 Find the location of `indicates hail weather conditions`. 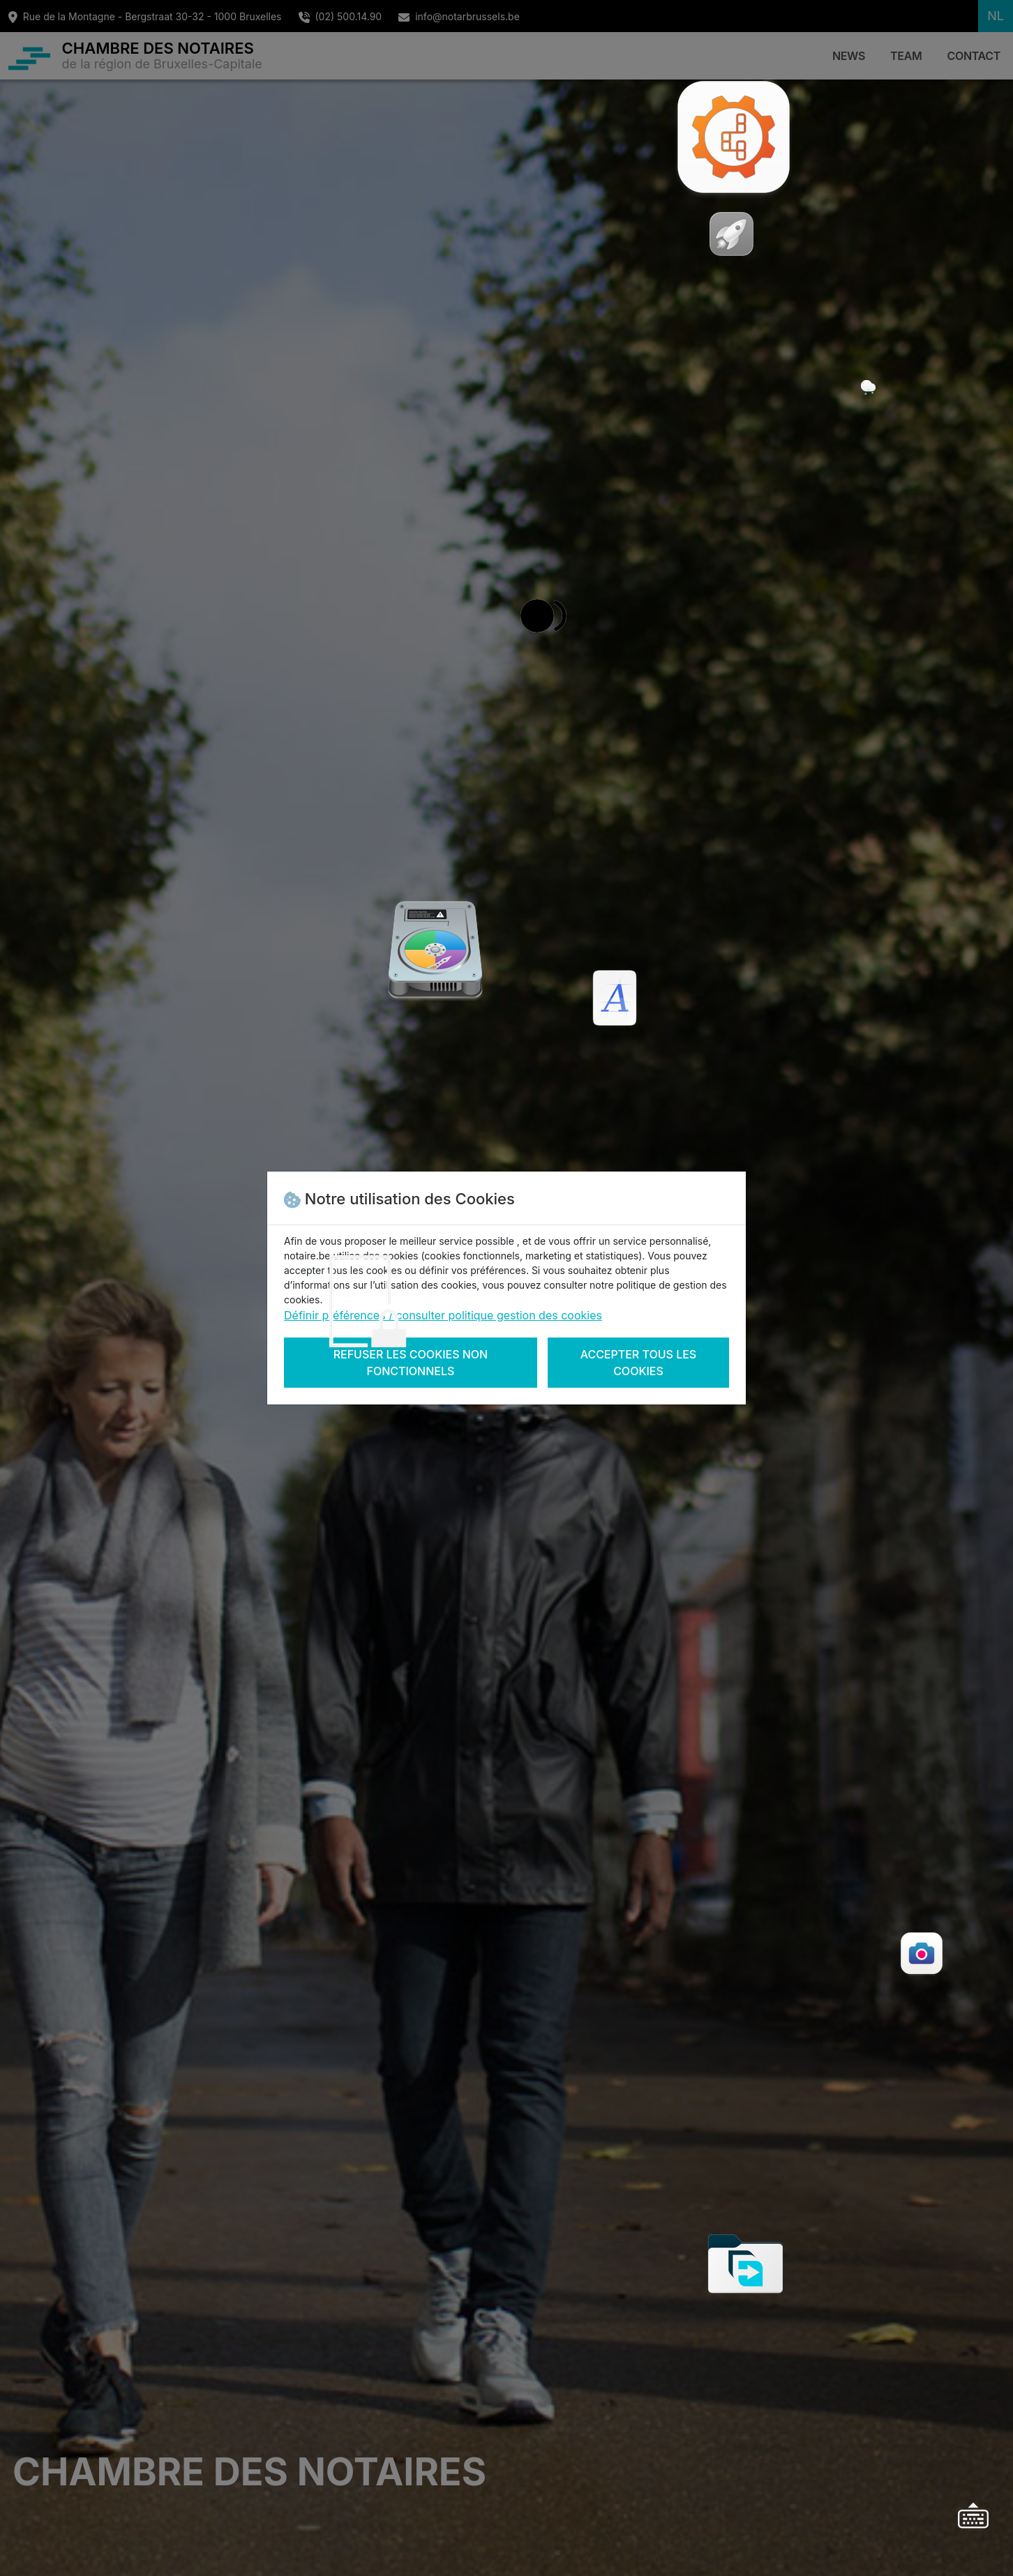

indicates hail weather conditions is located at coordinates (868, 387).